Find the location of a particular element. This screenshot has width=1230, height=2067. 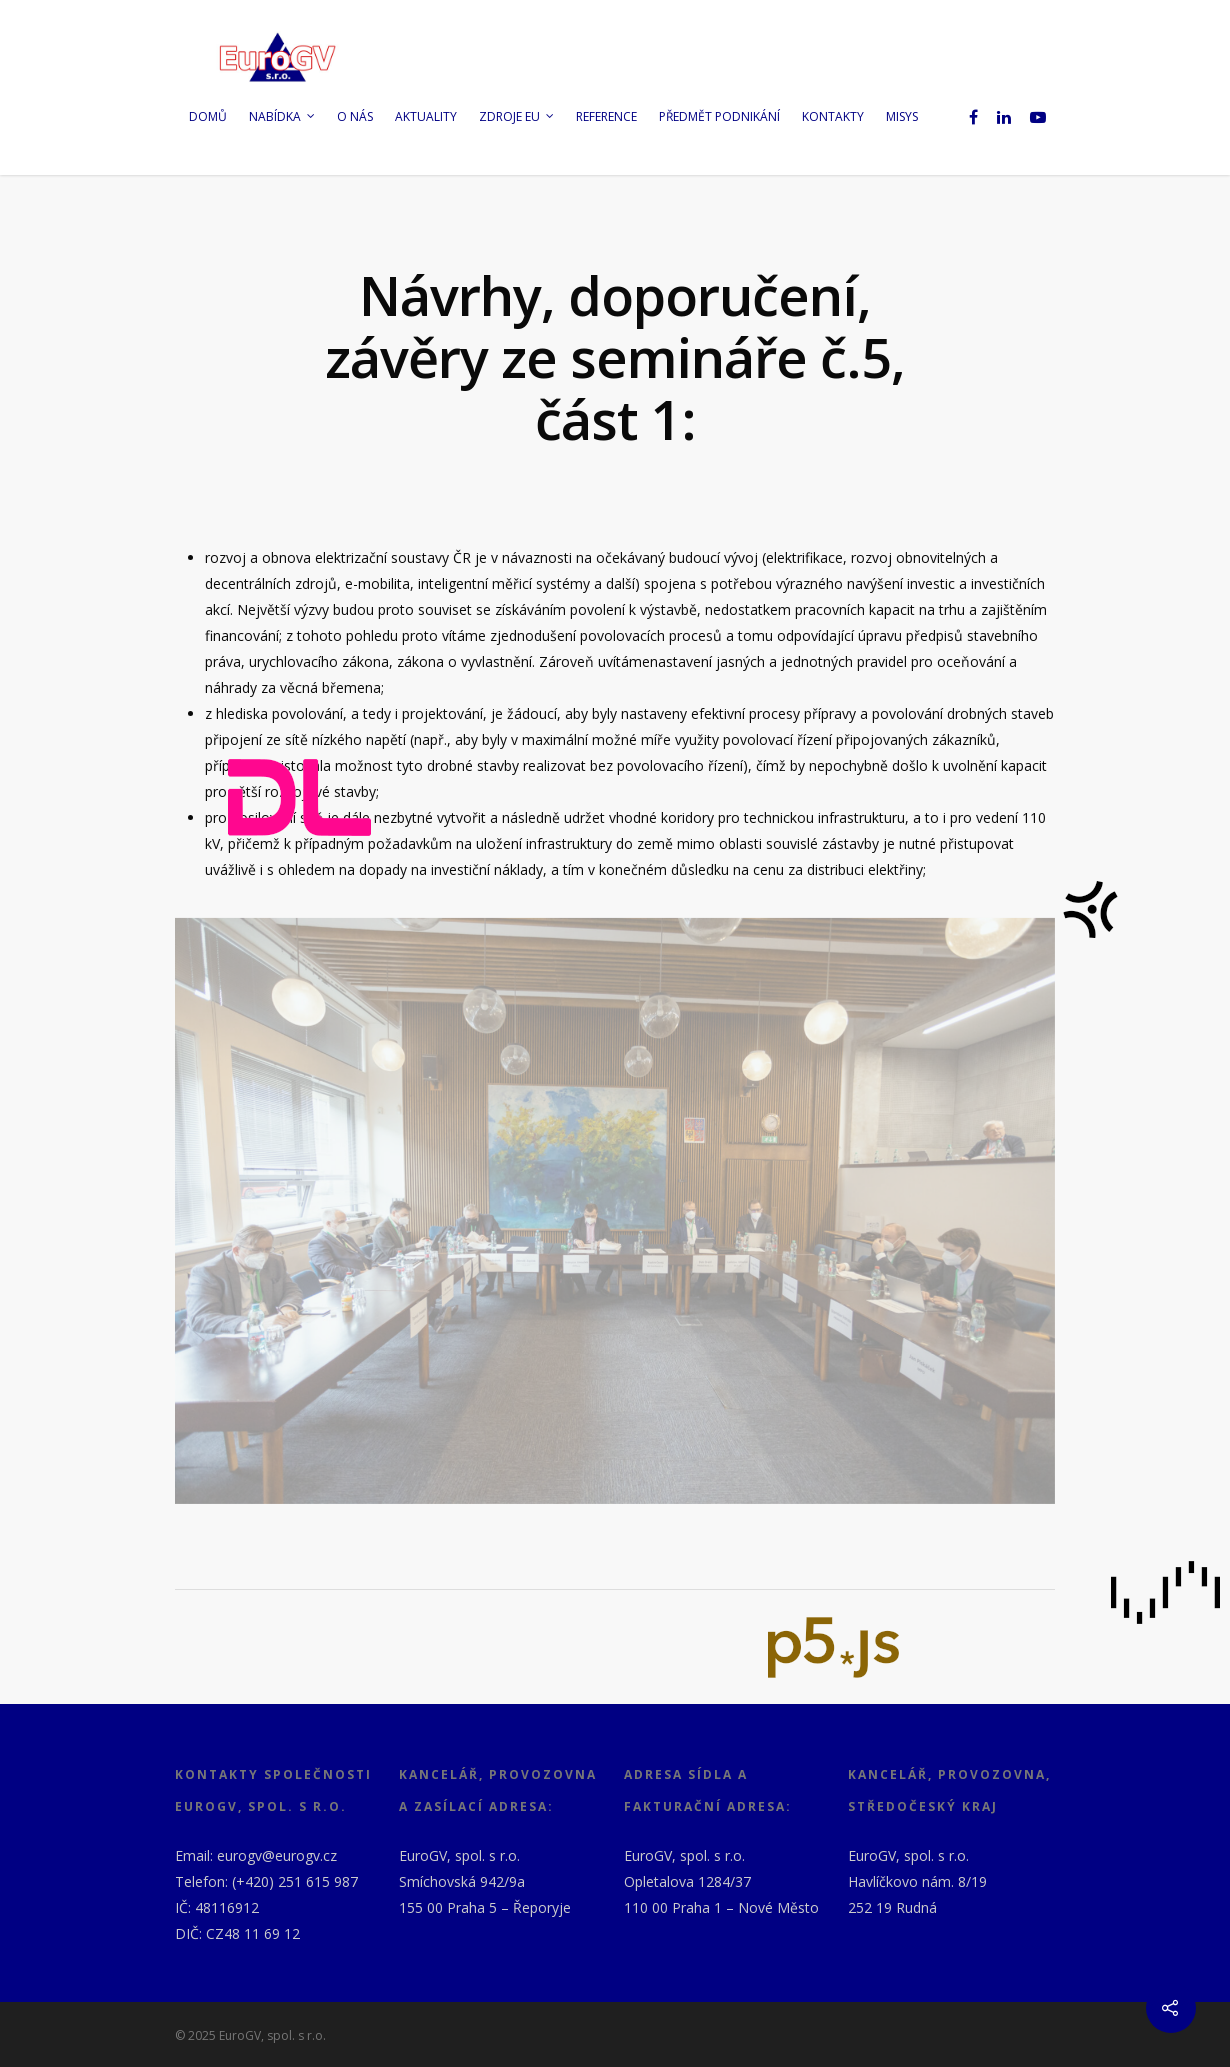

debrid-link service logo is located at coordinates (299, 797).